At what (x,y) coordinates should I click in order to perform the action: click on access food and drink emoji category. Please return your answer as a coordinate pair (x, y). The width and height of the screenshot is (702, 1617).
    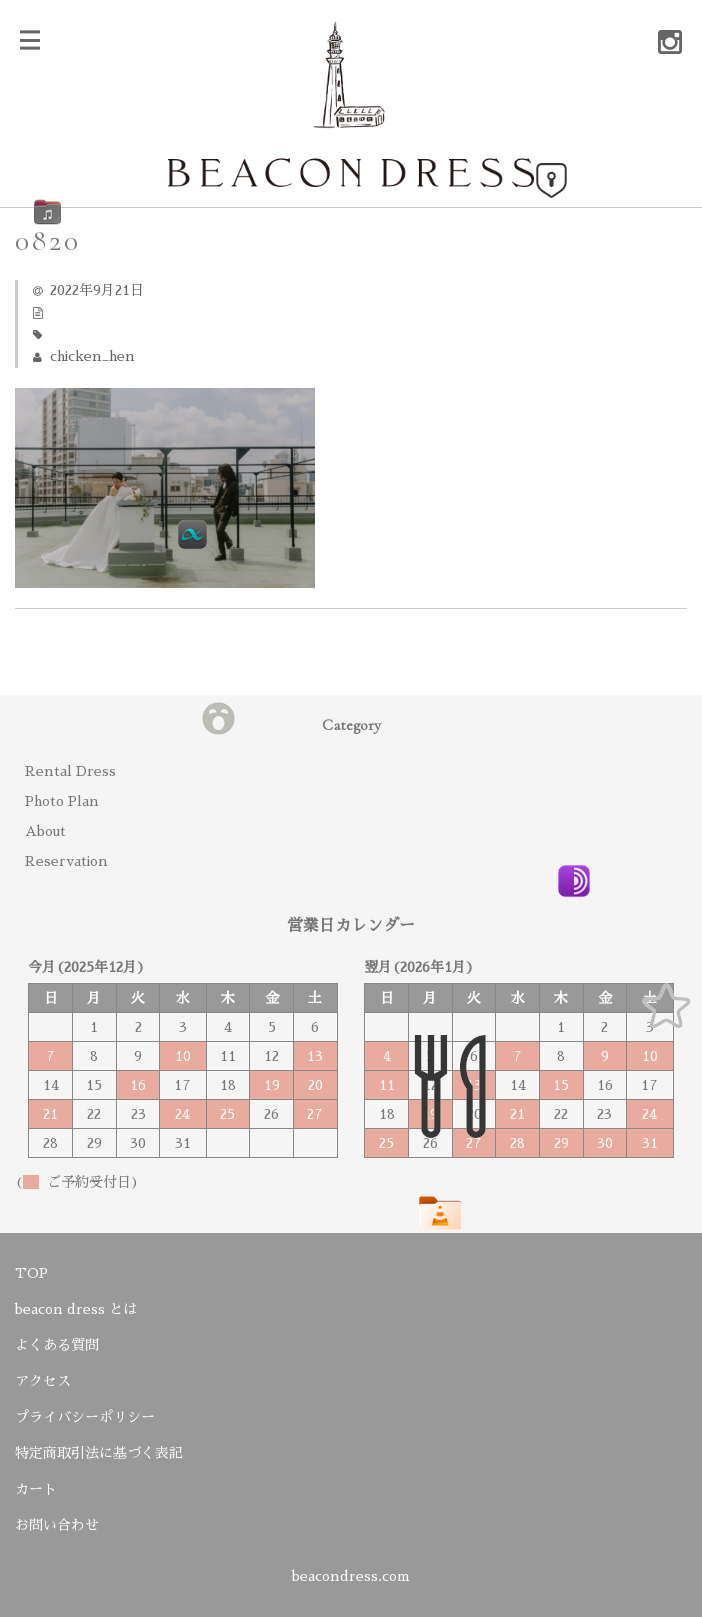
    Looking at the image, I should click on (453, 1086).